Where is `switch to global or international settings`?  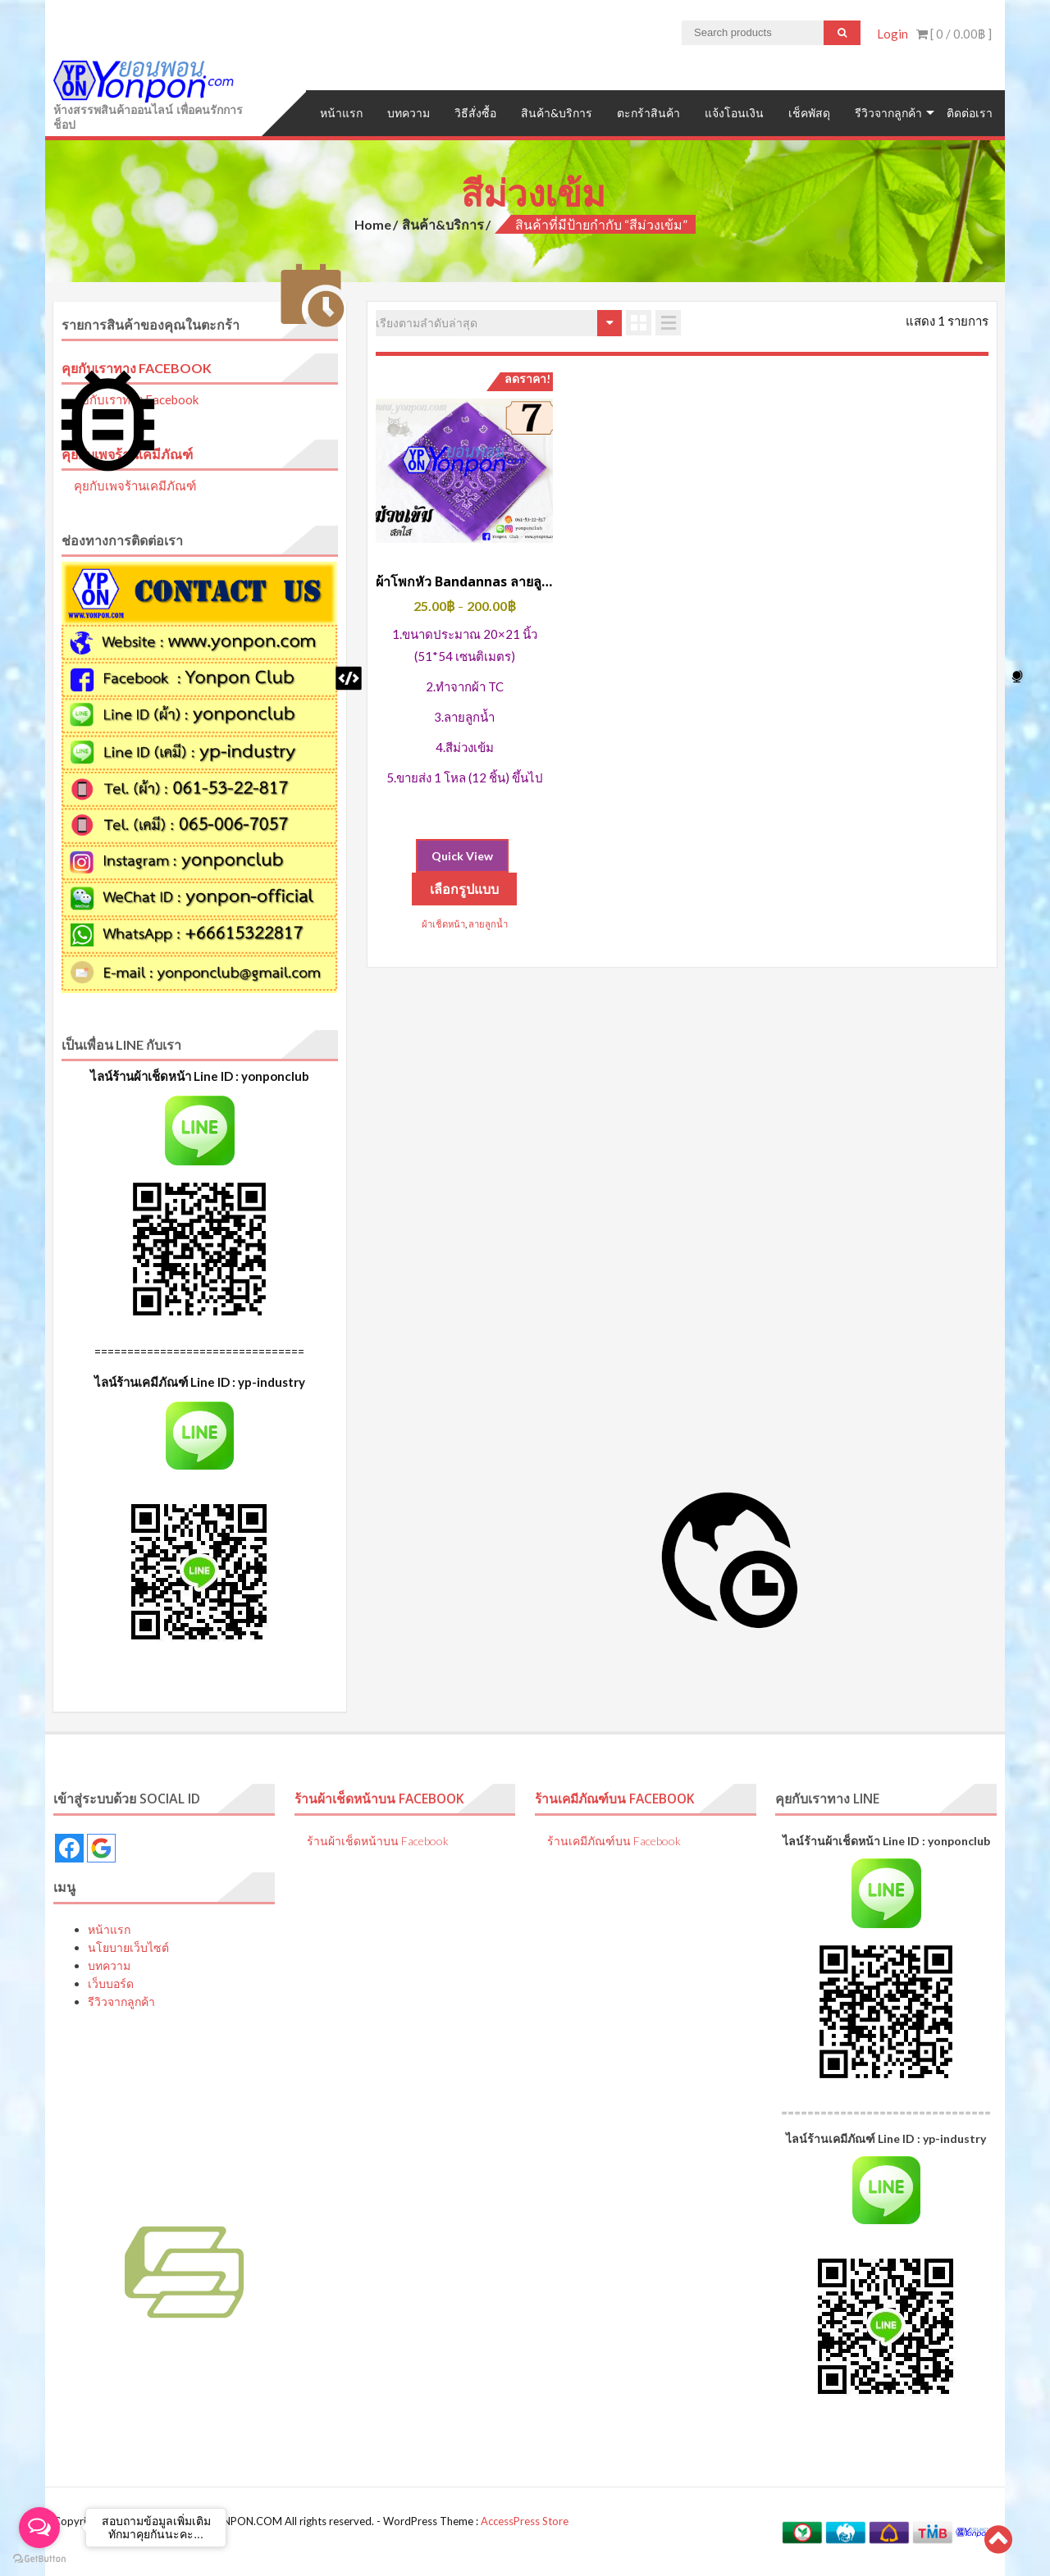
switch to global or international settings is located at coordinates (1016, 676).